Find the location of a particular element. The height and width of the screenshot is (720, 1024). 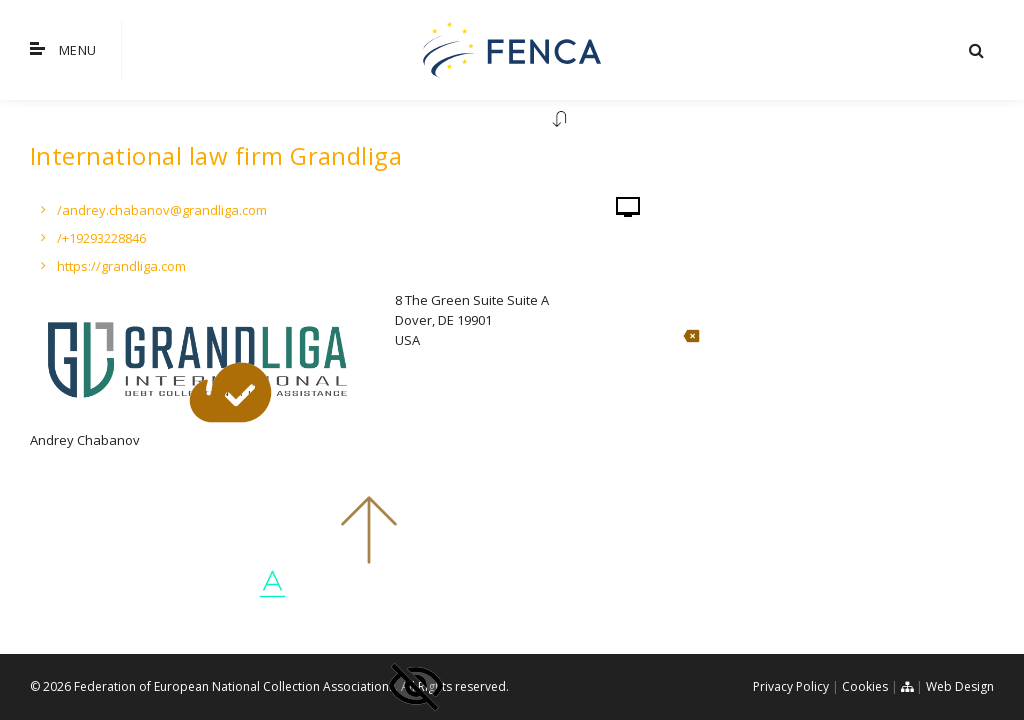

access personal video content is located at coordinates (628, 207).